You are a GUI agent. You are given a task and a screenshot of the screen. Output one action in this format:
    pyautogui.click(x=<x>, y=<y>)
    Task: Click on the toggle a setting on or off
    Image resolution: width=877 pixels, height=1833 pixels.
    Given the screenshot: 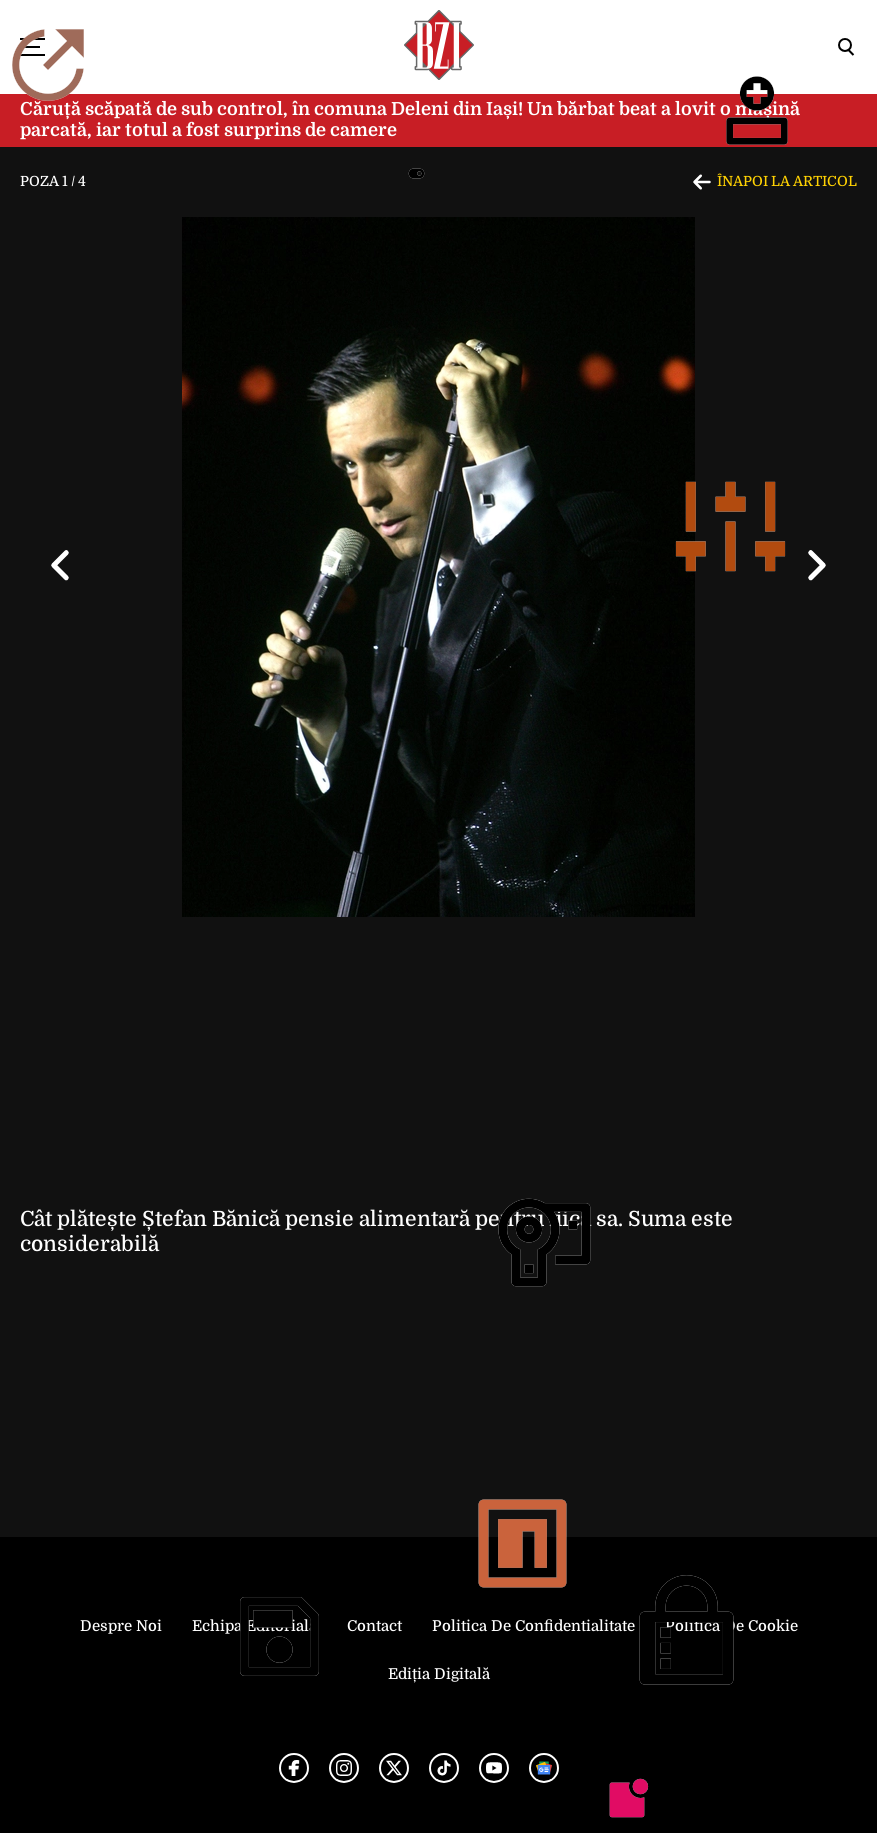 What is the action you would take?
    pyautogui.click(x=416, y=173)
    